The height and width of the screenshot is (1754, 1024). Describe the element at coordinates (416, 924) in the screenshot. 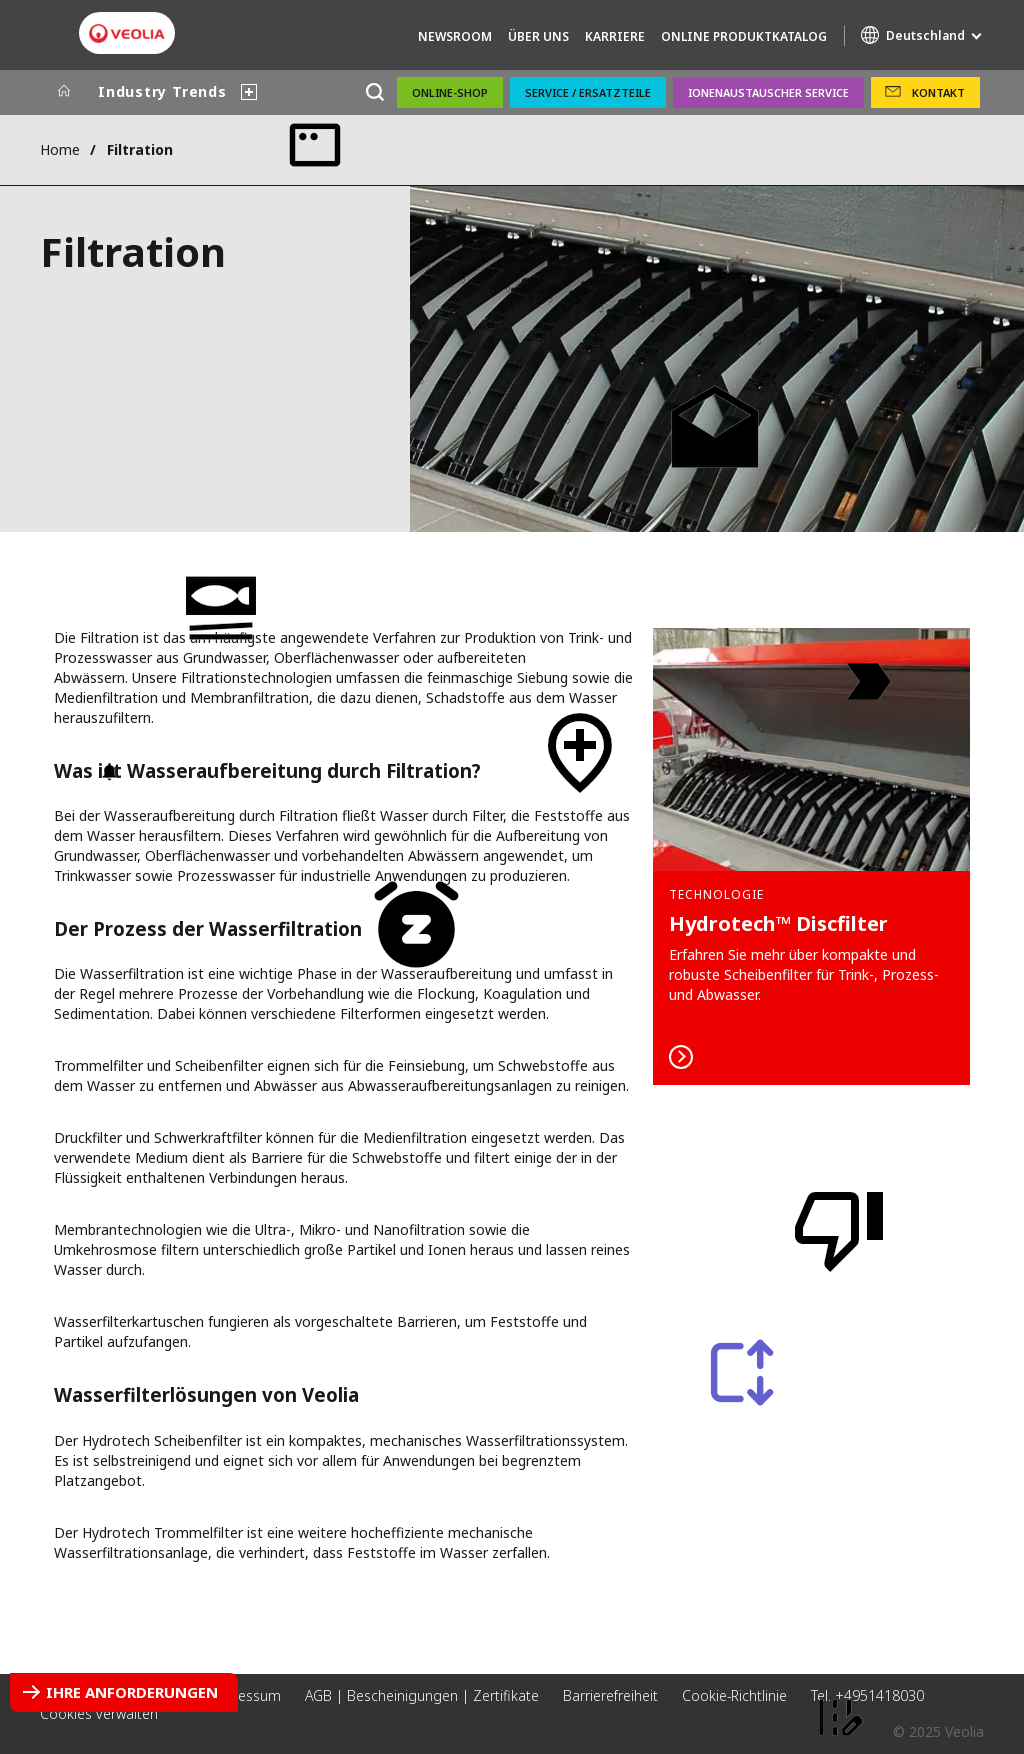

I see `snooze an active alarm` at that location.